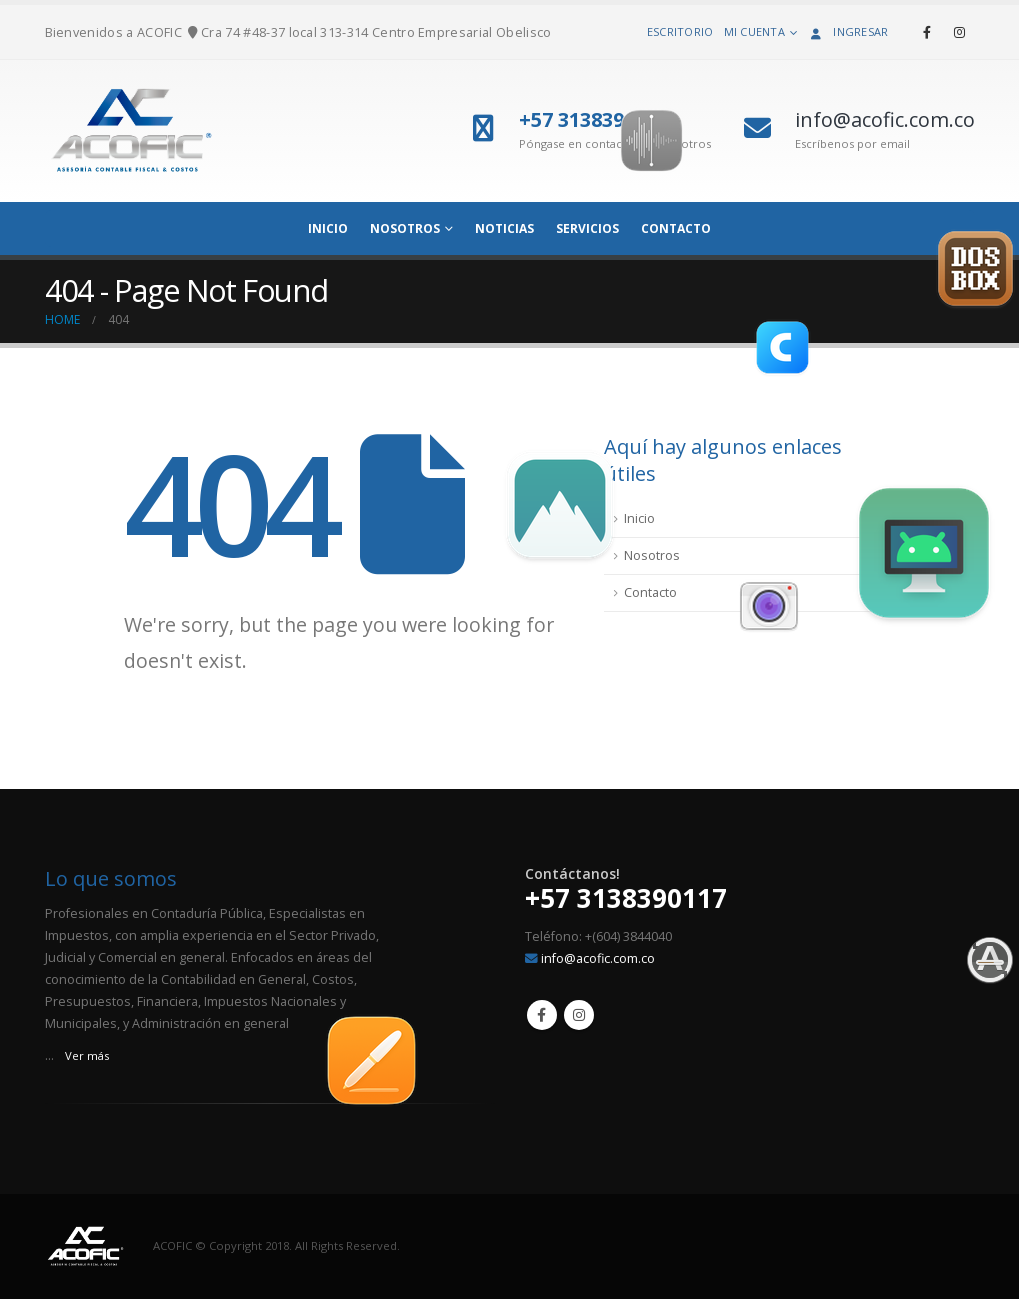 The height and width of the screenshot is (1299, 1019). Describe the element at coordinates (990, 960) in the screenshot. I see `open the software updater application` at that location.